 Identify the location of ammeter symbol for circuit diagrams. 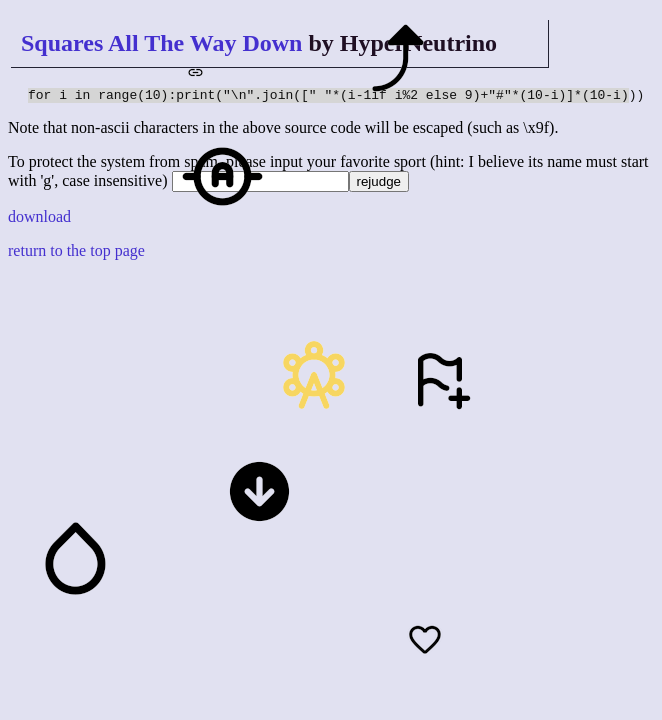
(222, 176).